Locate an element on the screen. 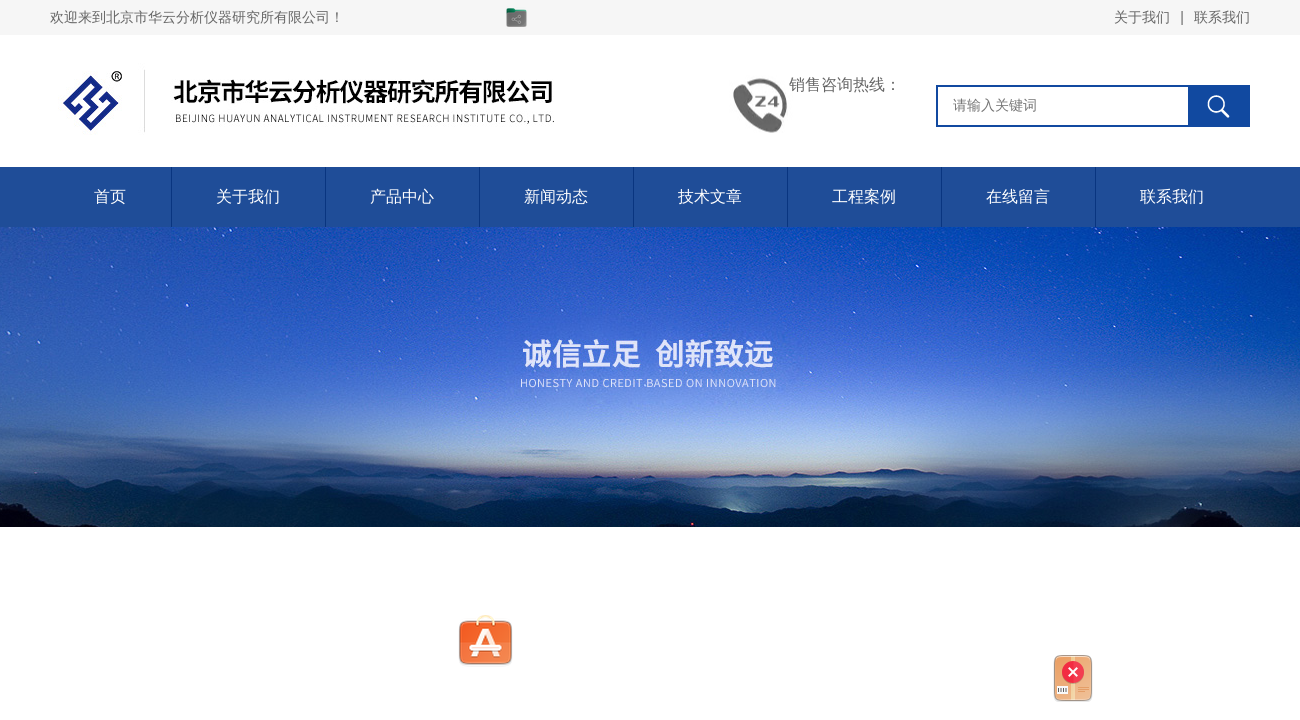 This screenshot has height=720, width=1300. open your public shared folder is located at coordinates (516, 17).